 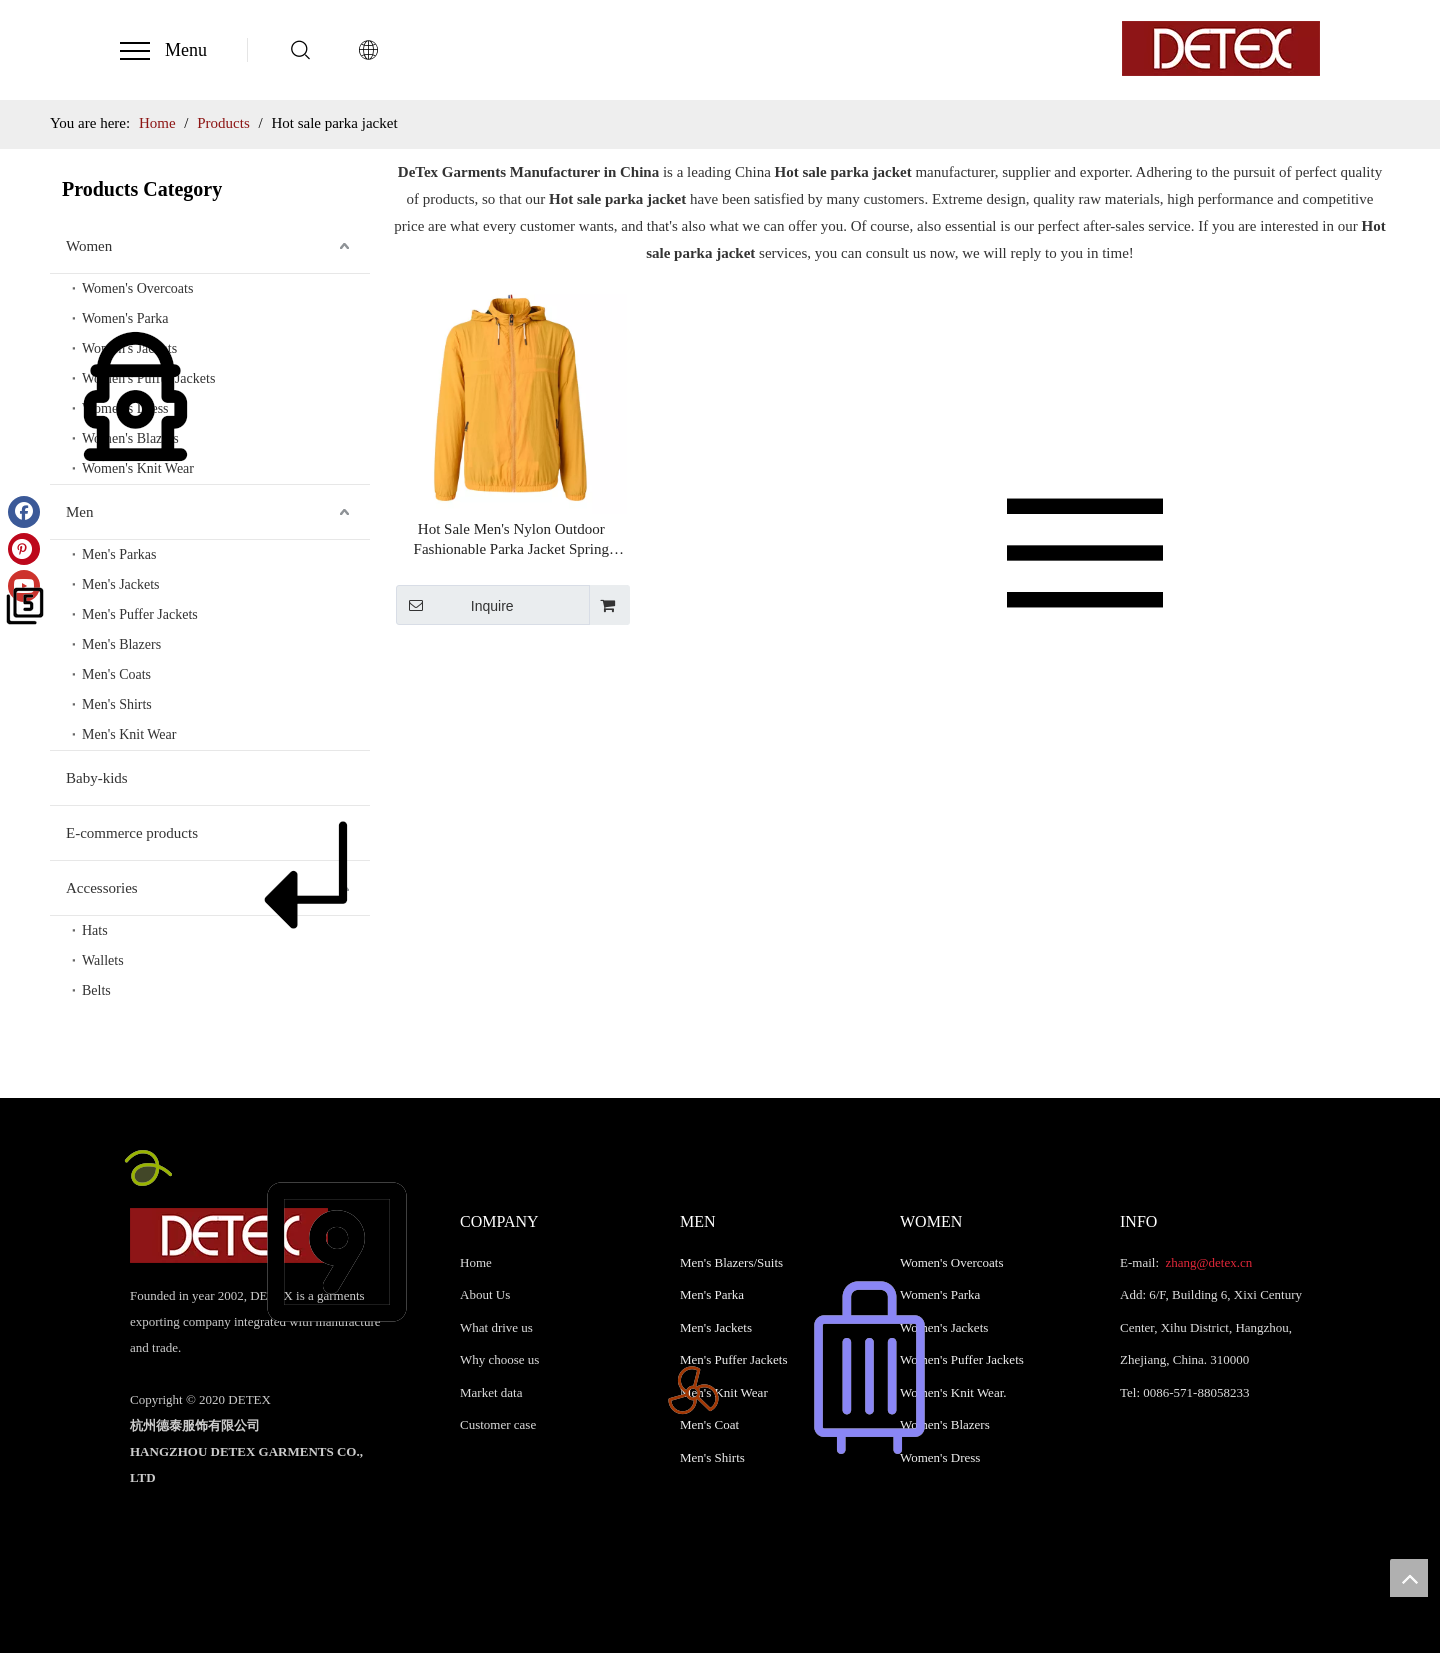 I want to click on select the number nine, so click(x=337, y=1252).